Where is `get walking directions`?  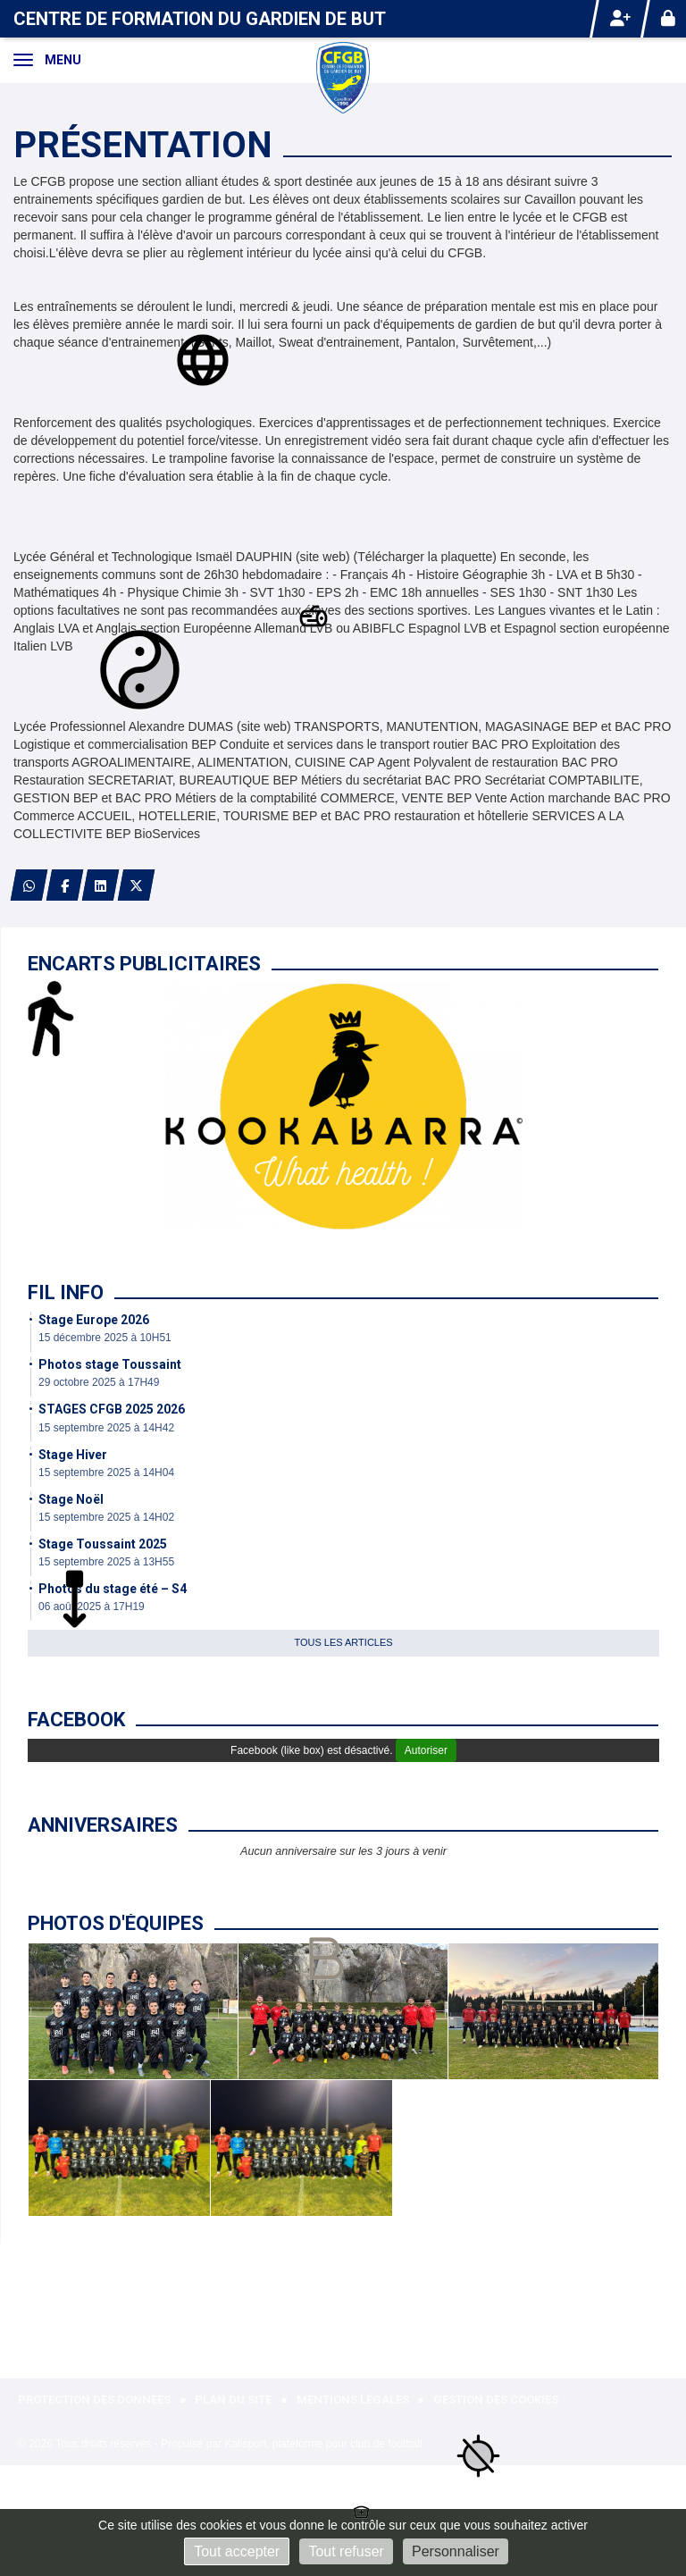
get walking directions is located at coordinates (49, 1018).